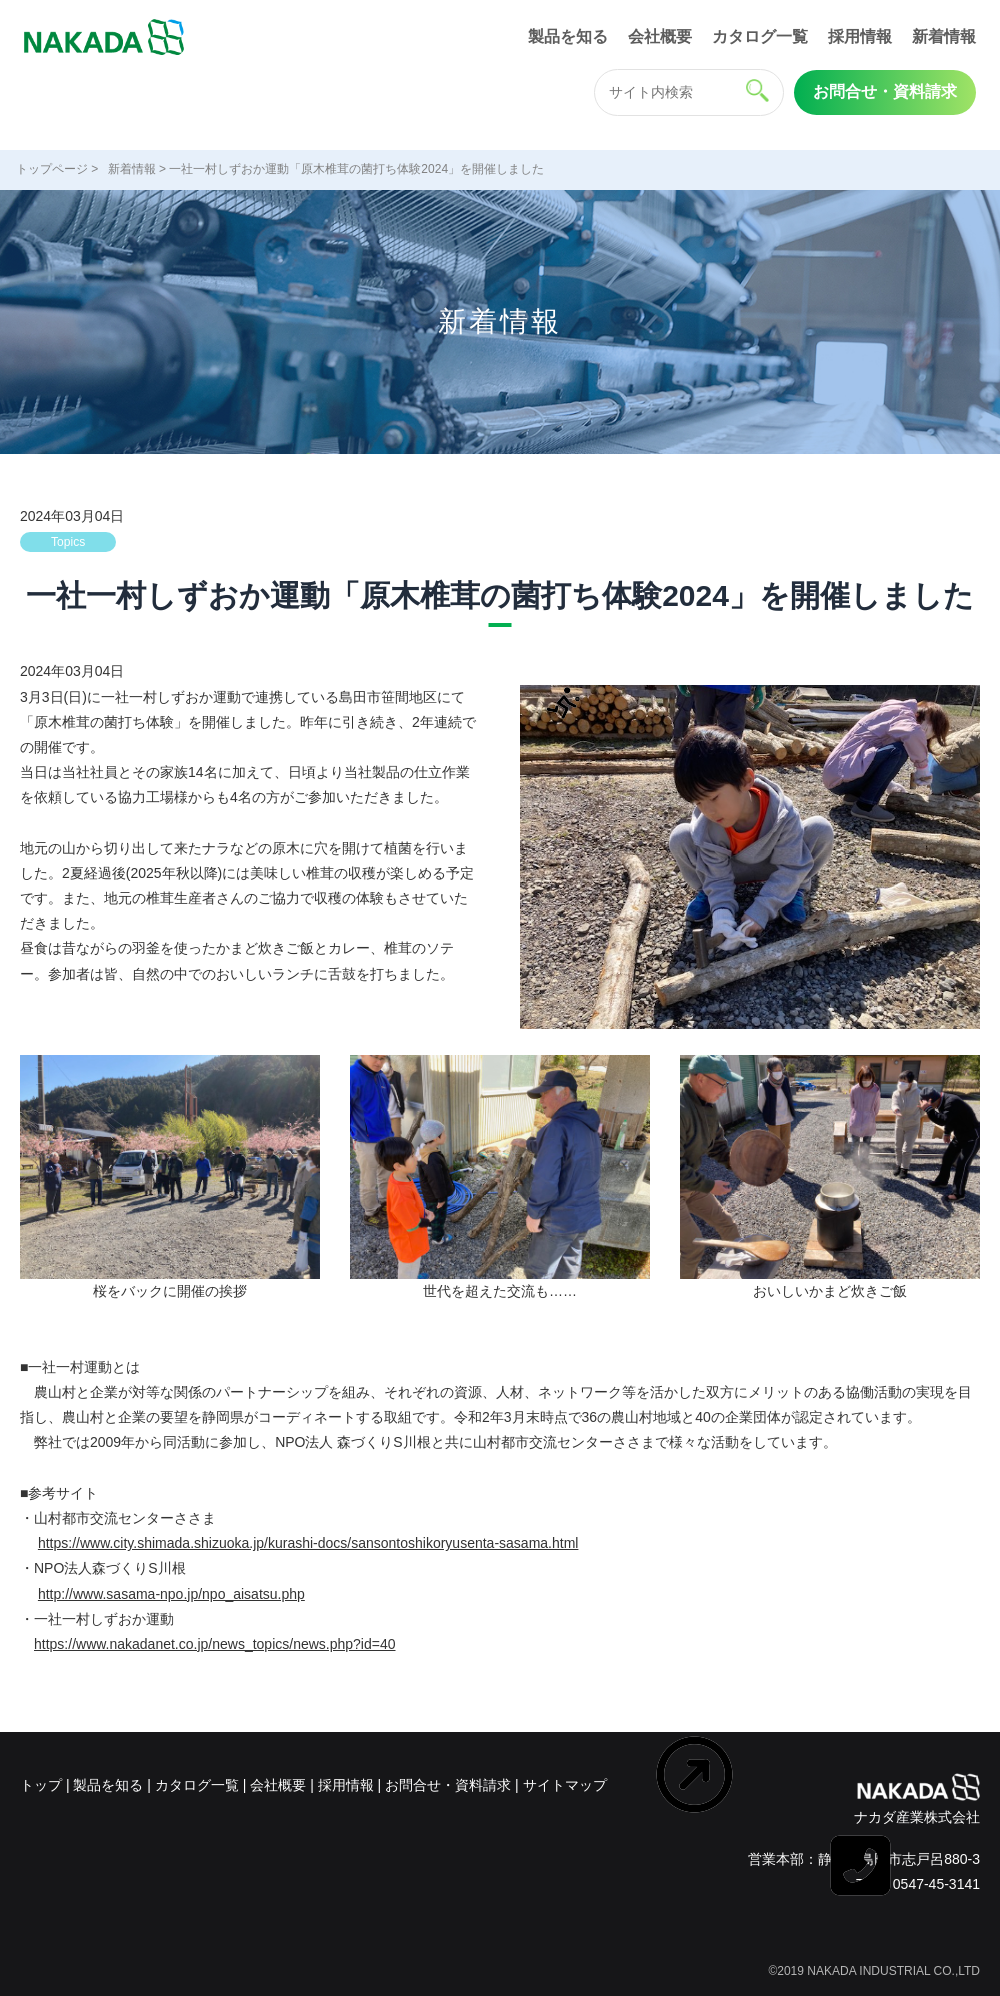 The image size is (1000, 1996). What do you see at coordinates (860, 1865) in the screenshot?
I see `tap to make a phone call` at bounding box center [860, 1865].